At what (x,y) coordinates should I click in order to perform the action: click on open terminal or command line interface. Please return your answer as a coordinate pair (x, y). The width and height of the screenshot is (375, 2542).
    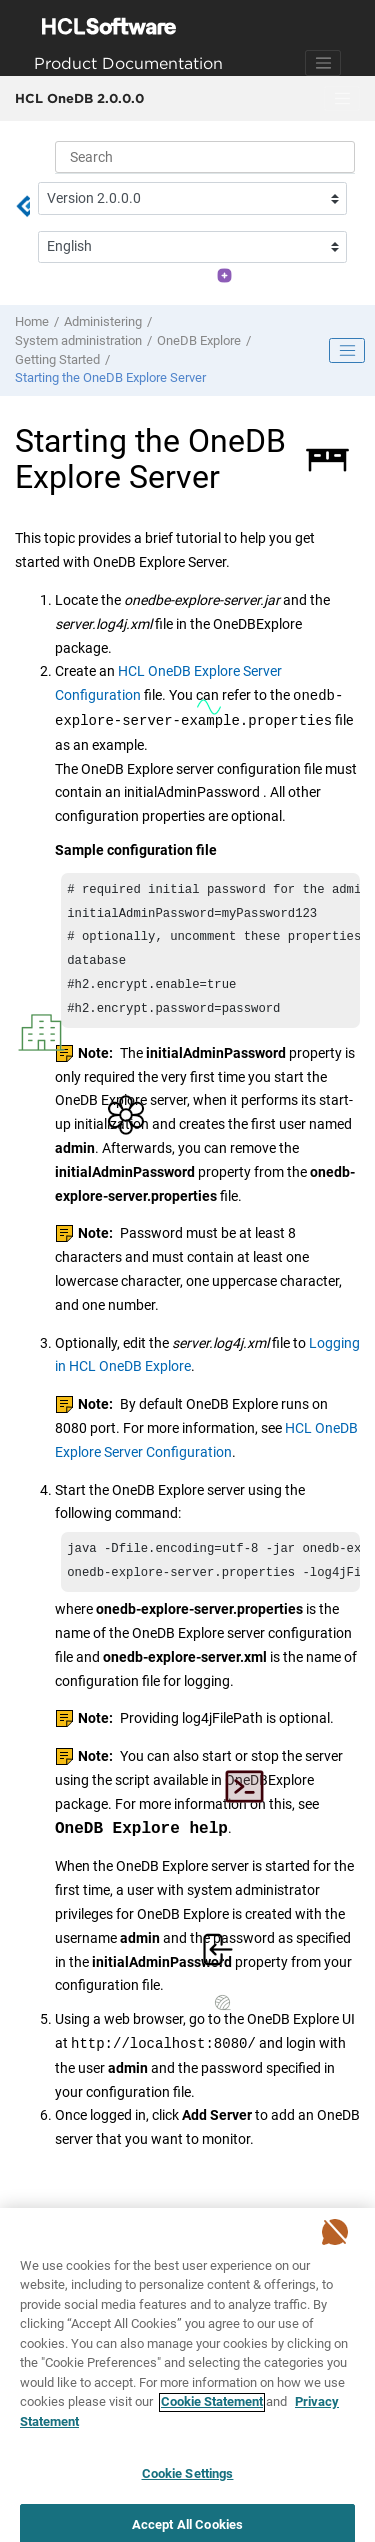
    Looking at the image, I should click on (244, 1786).